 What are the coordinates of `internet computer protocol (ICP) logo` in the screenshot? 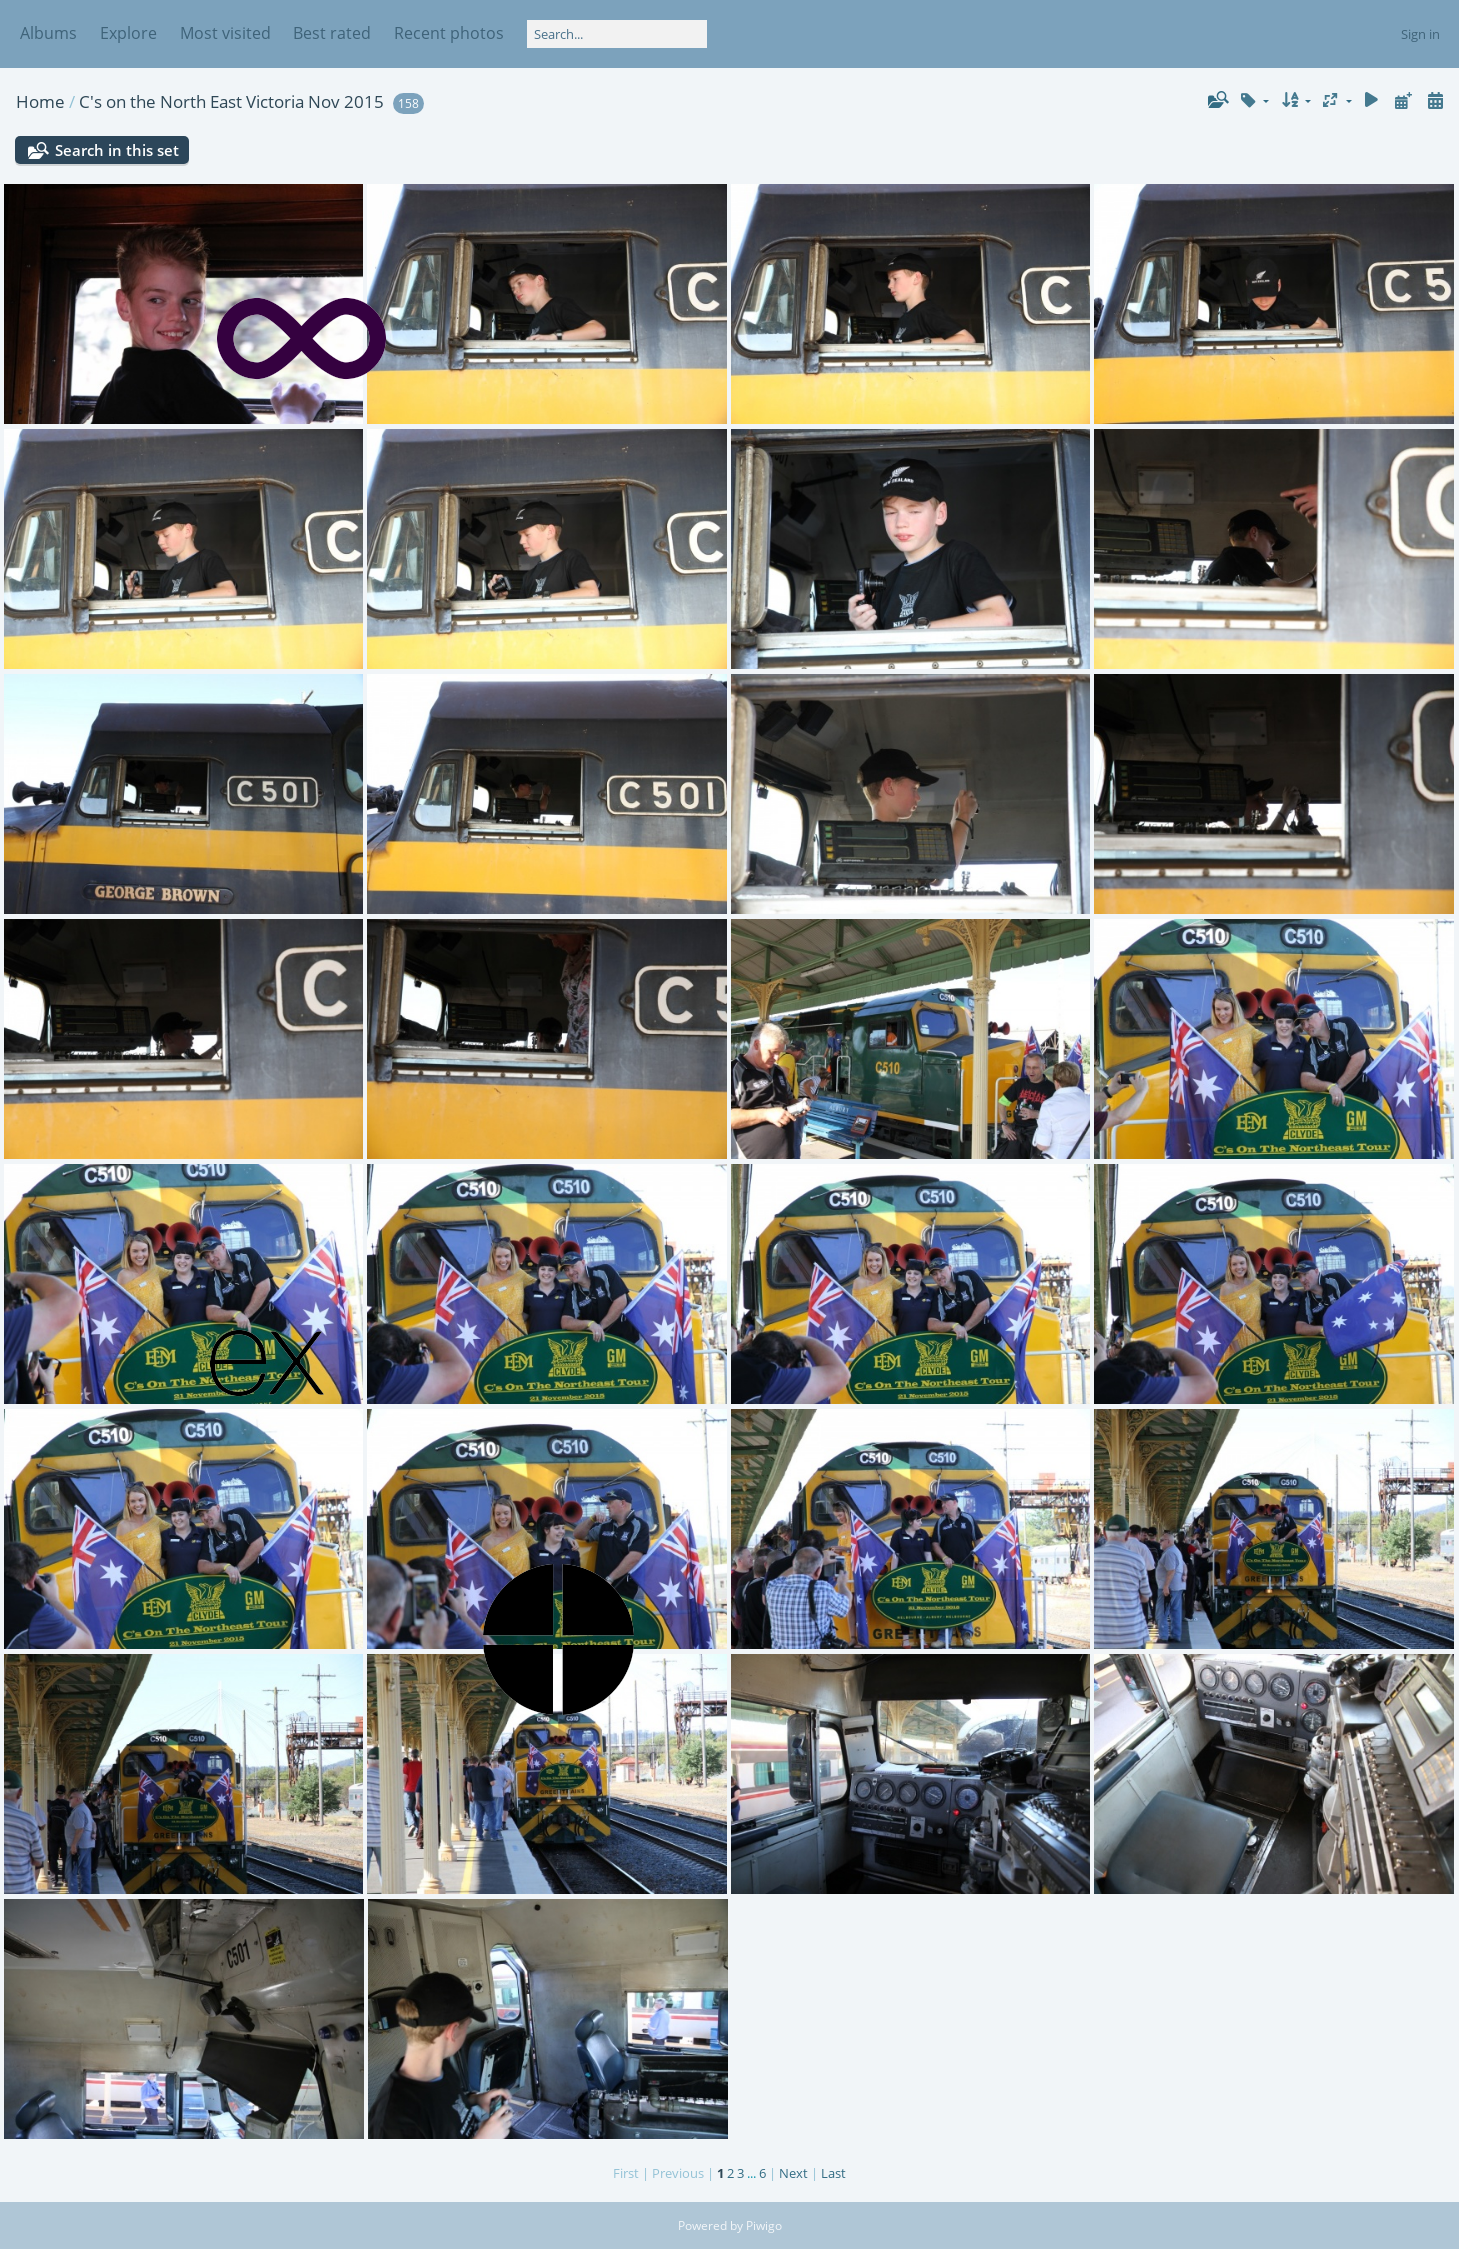 It's located at (301, 338).